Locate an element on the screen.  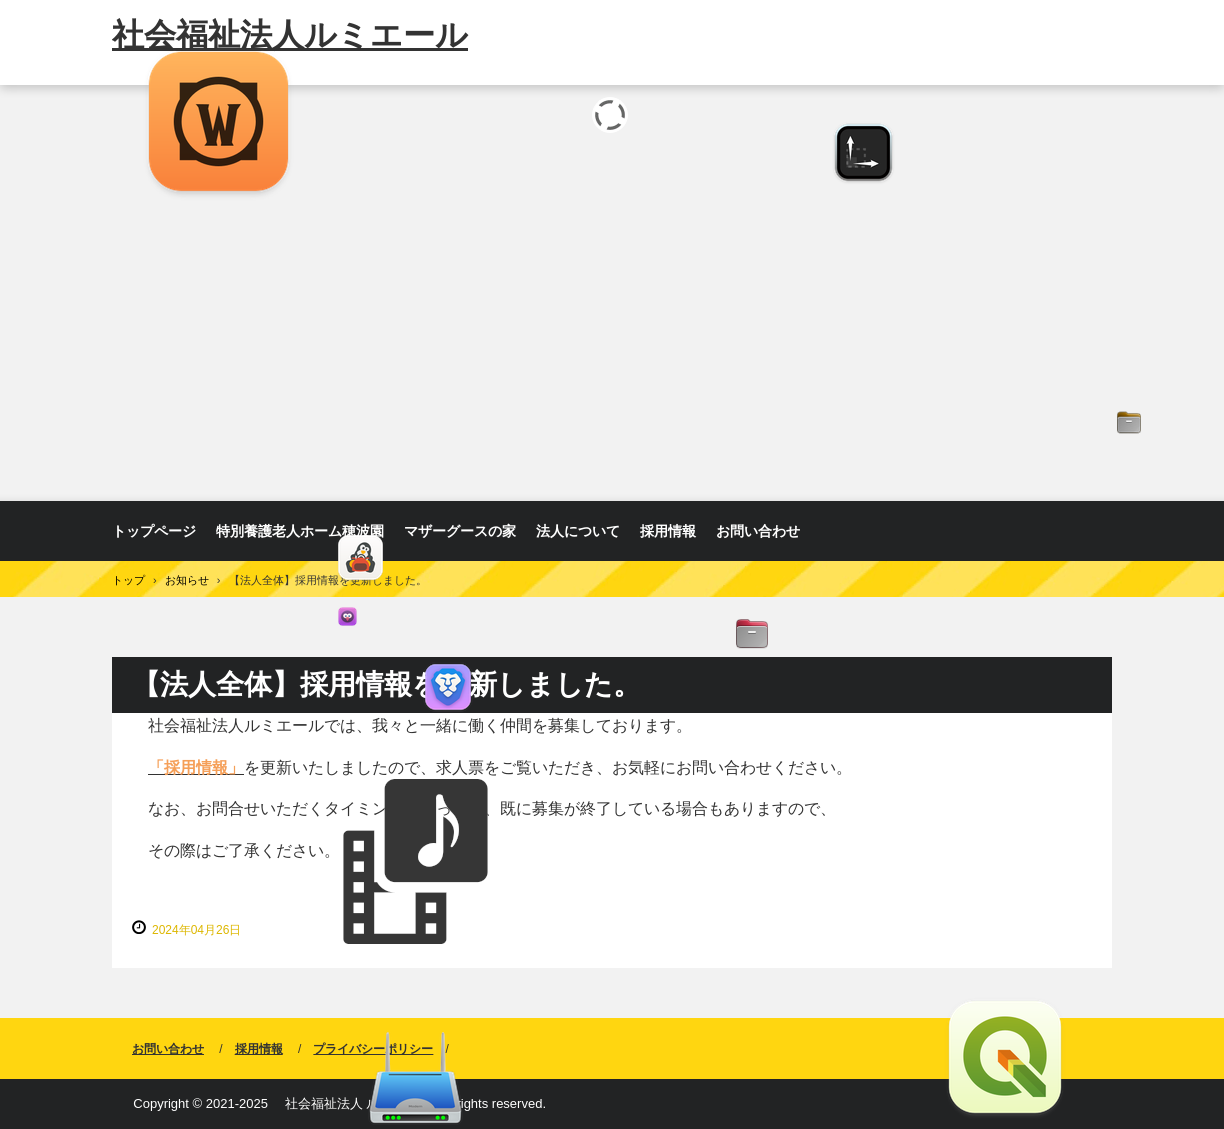
open display preferences is located at coordinates (863, 152).